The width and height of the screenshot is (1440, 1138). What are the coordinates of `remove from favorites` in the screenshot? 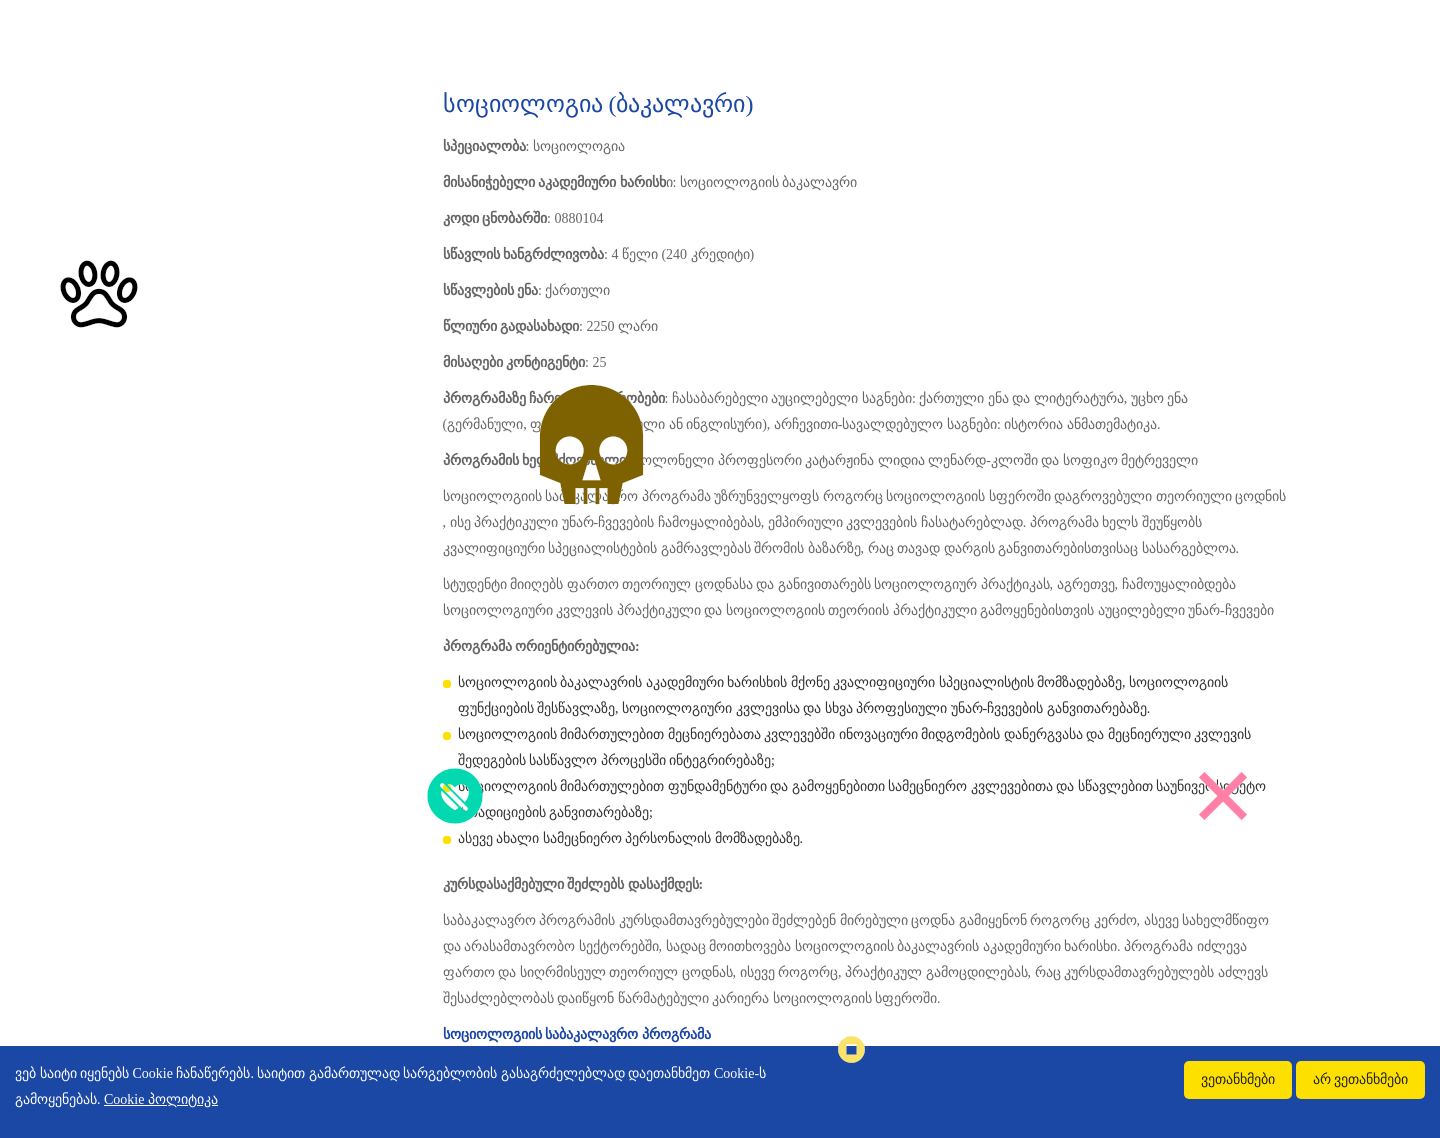 It's located at (455, 796).